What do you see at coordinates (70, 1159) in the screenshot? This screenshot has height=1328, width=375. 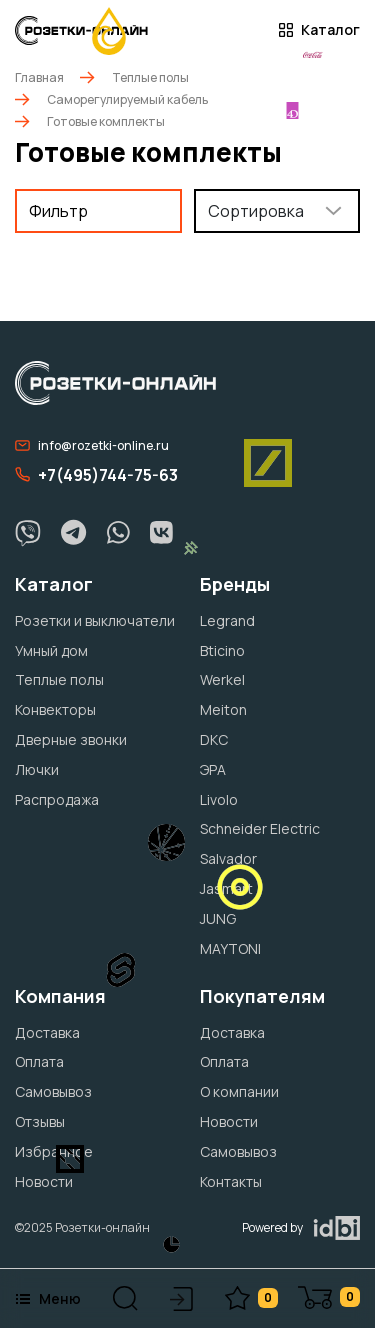 I see `navigate to CNCF (Cloud Native Computing Foundation) website or resources` at bounding box center [70, 1159].